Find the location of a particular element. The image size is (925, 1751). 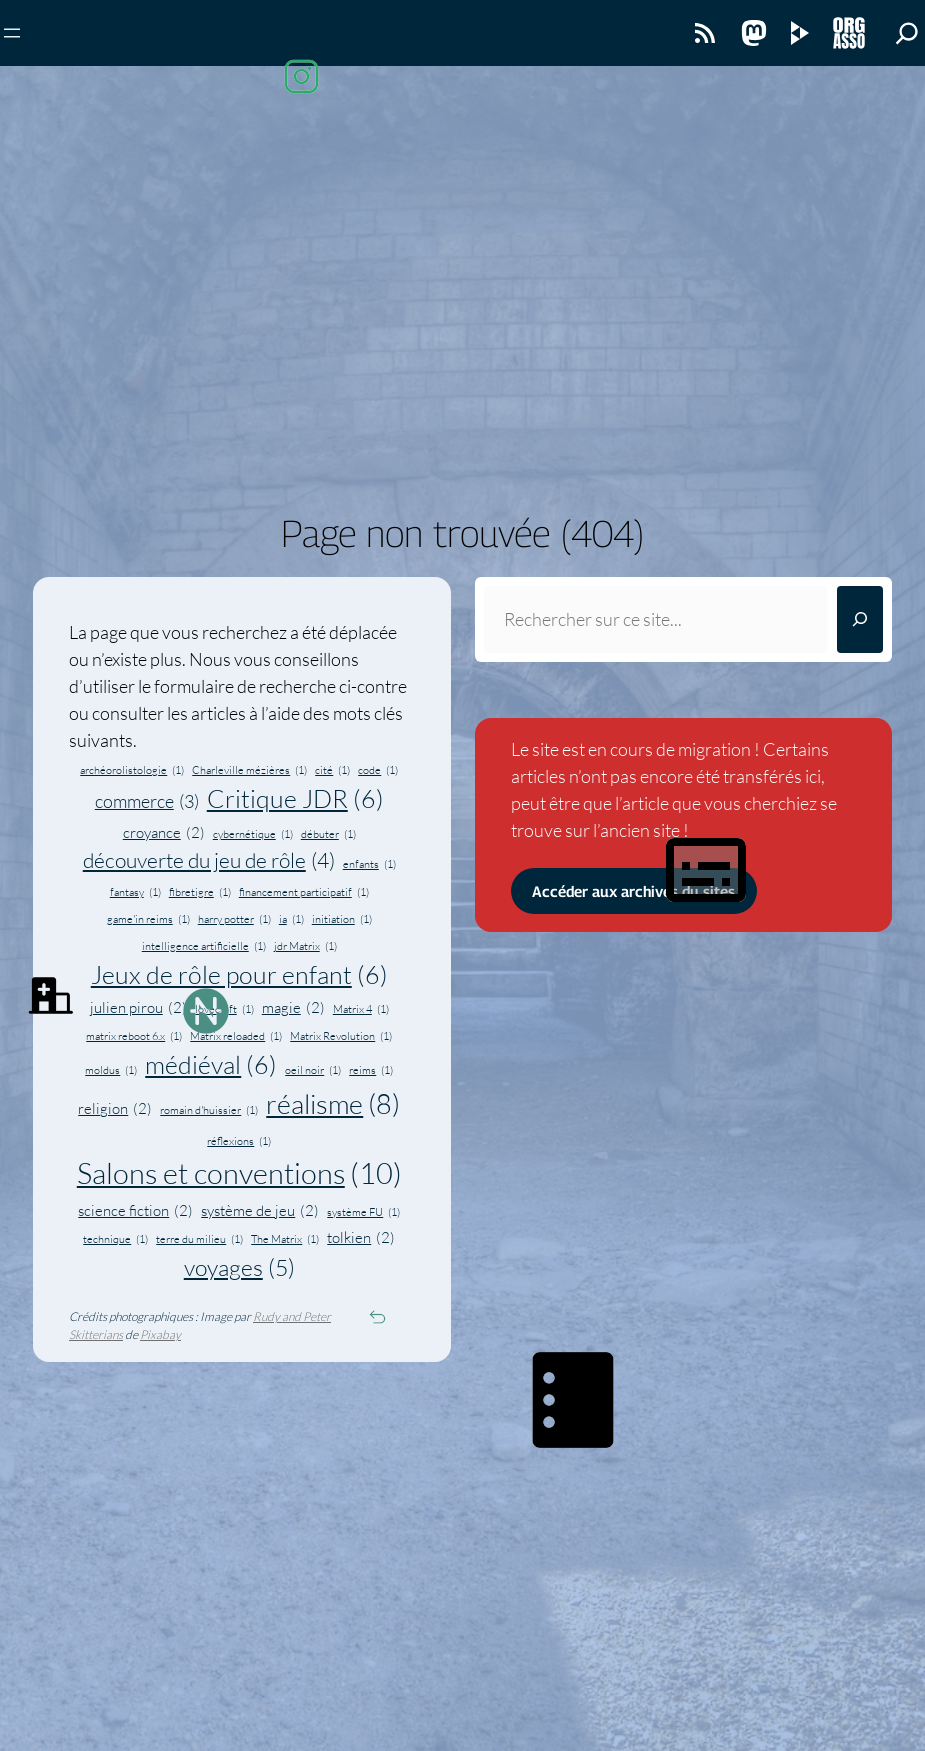

undo last action is located at coordinates (377, 1317).